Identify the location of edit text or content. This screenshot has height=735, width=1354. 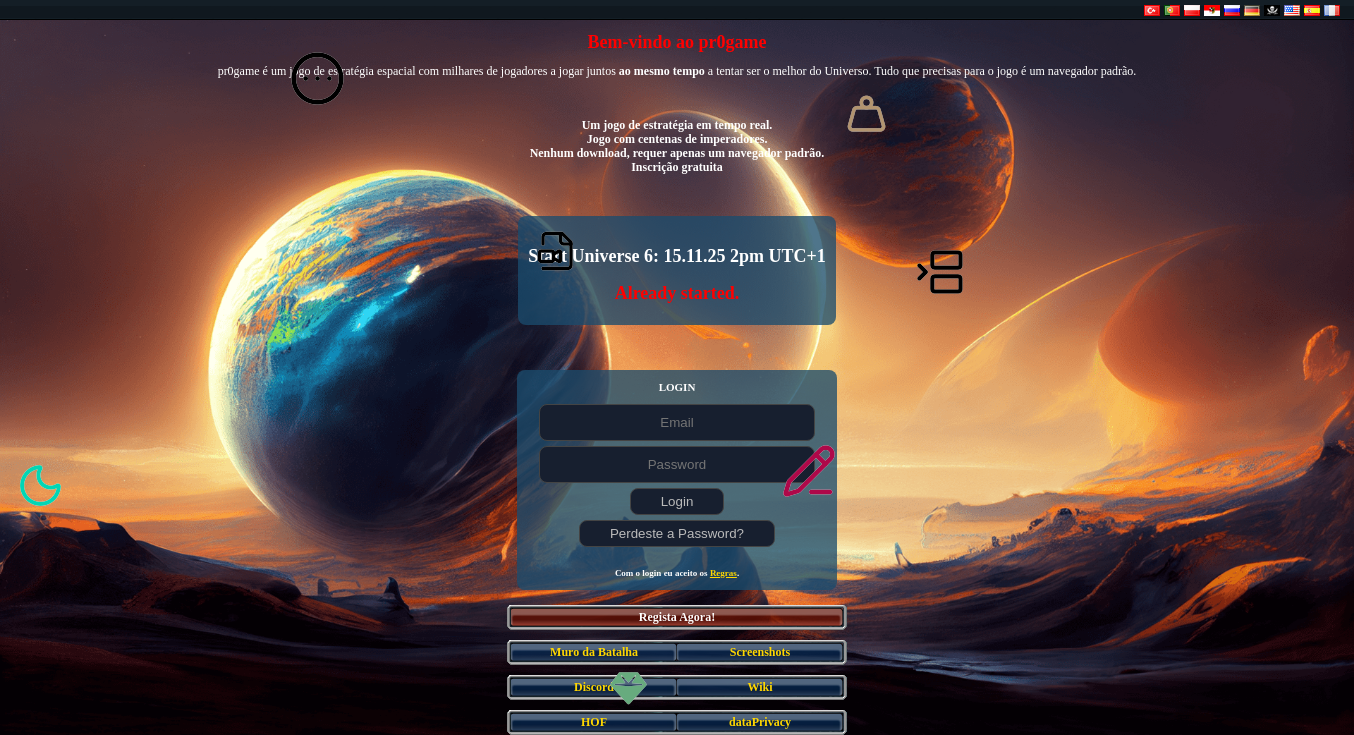
(809, 471).